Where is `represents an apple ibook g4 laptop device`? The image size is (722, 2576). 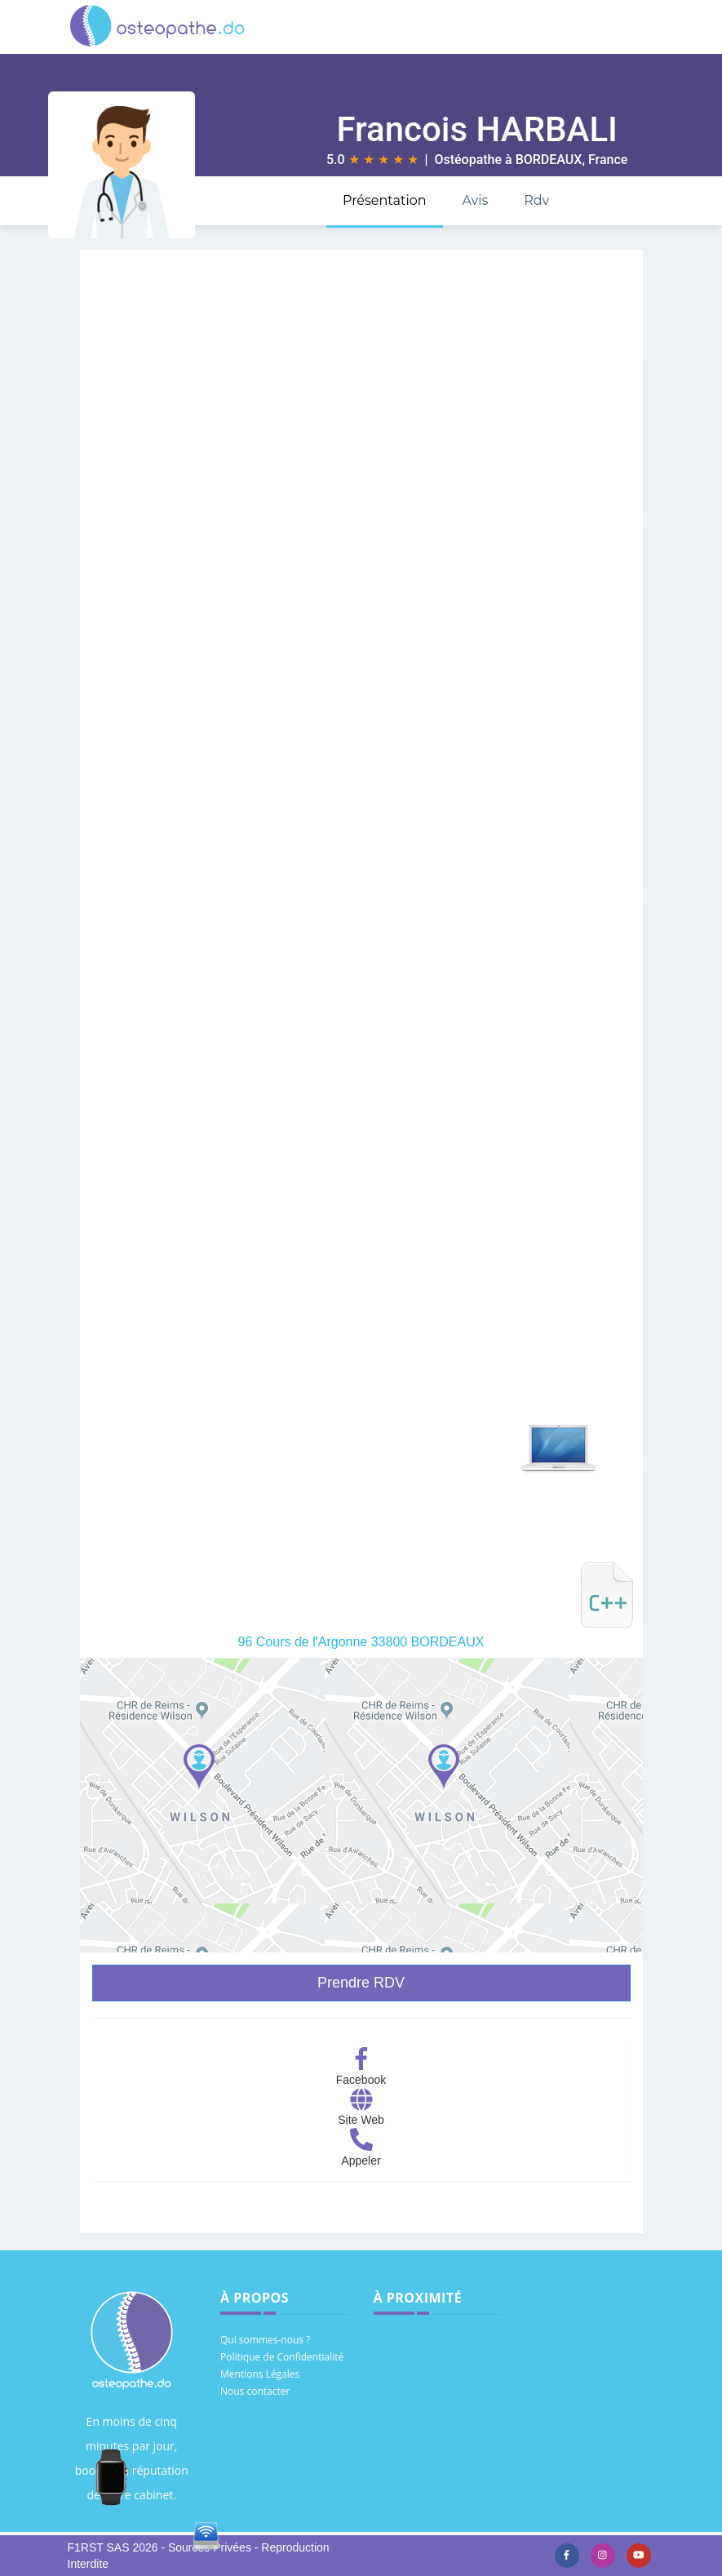 represents an apple ibook g4 laptop device is located at coordinates (558, 1446).